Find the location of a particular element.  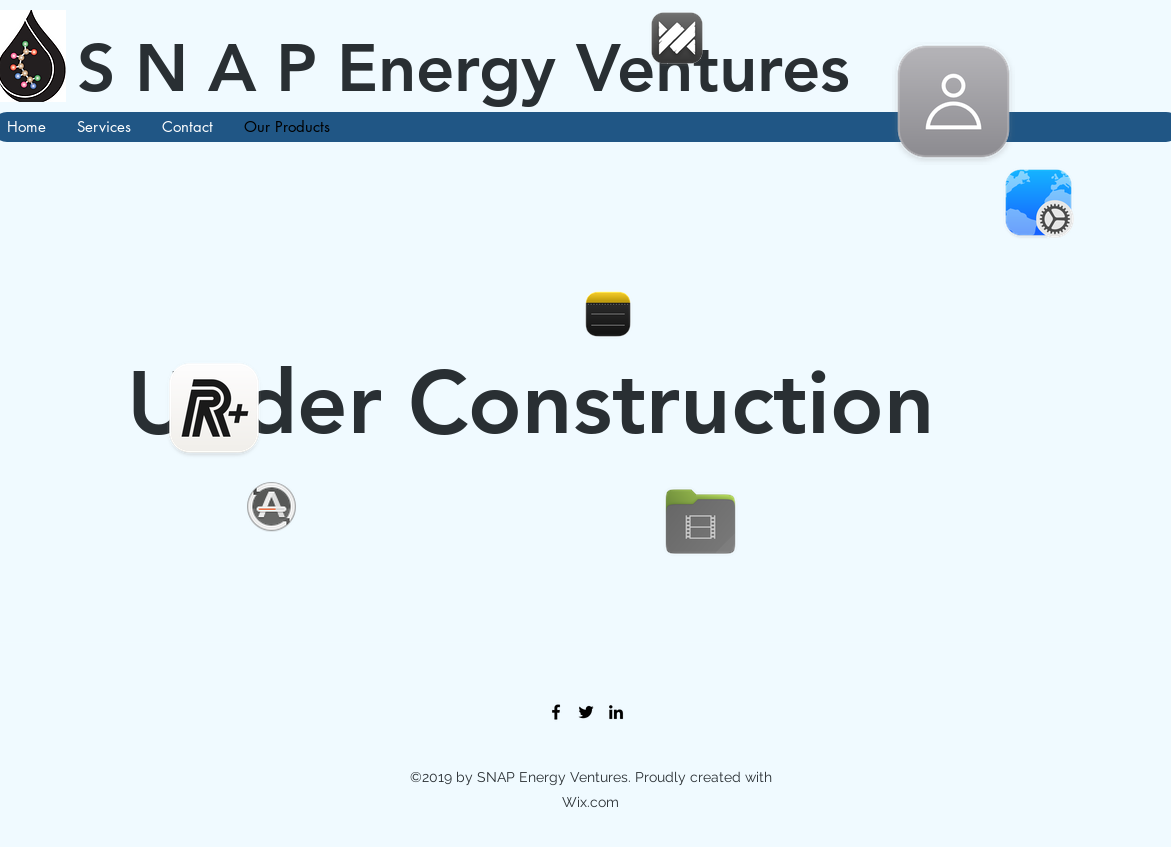

open the notes app is located at coordinates (608, 314).